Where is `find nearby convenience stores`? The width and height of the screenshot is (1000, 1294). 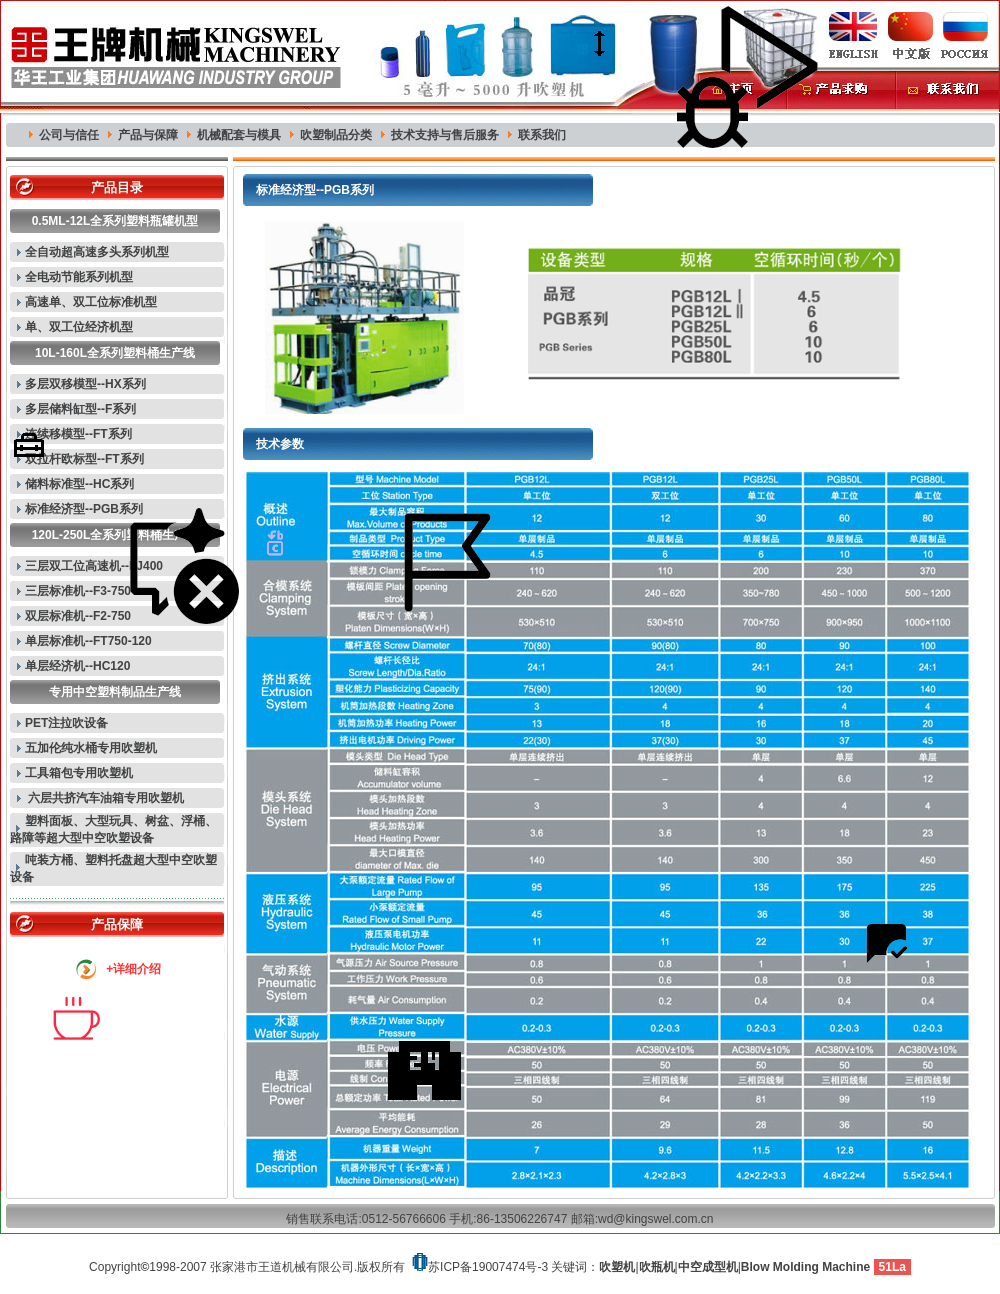 find nearby convenience stores is located at coordinates (424, 1070).